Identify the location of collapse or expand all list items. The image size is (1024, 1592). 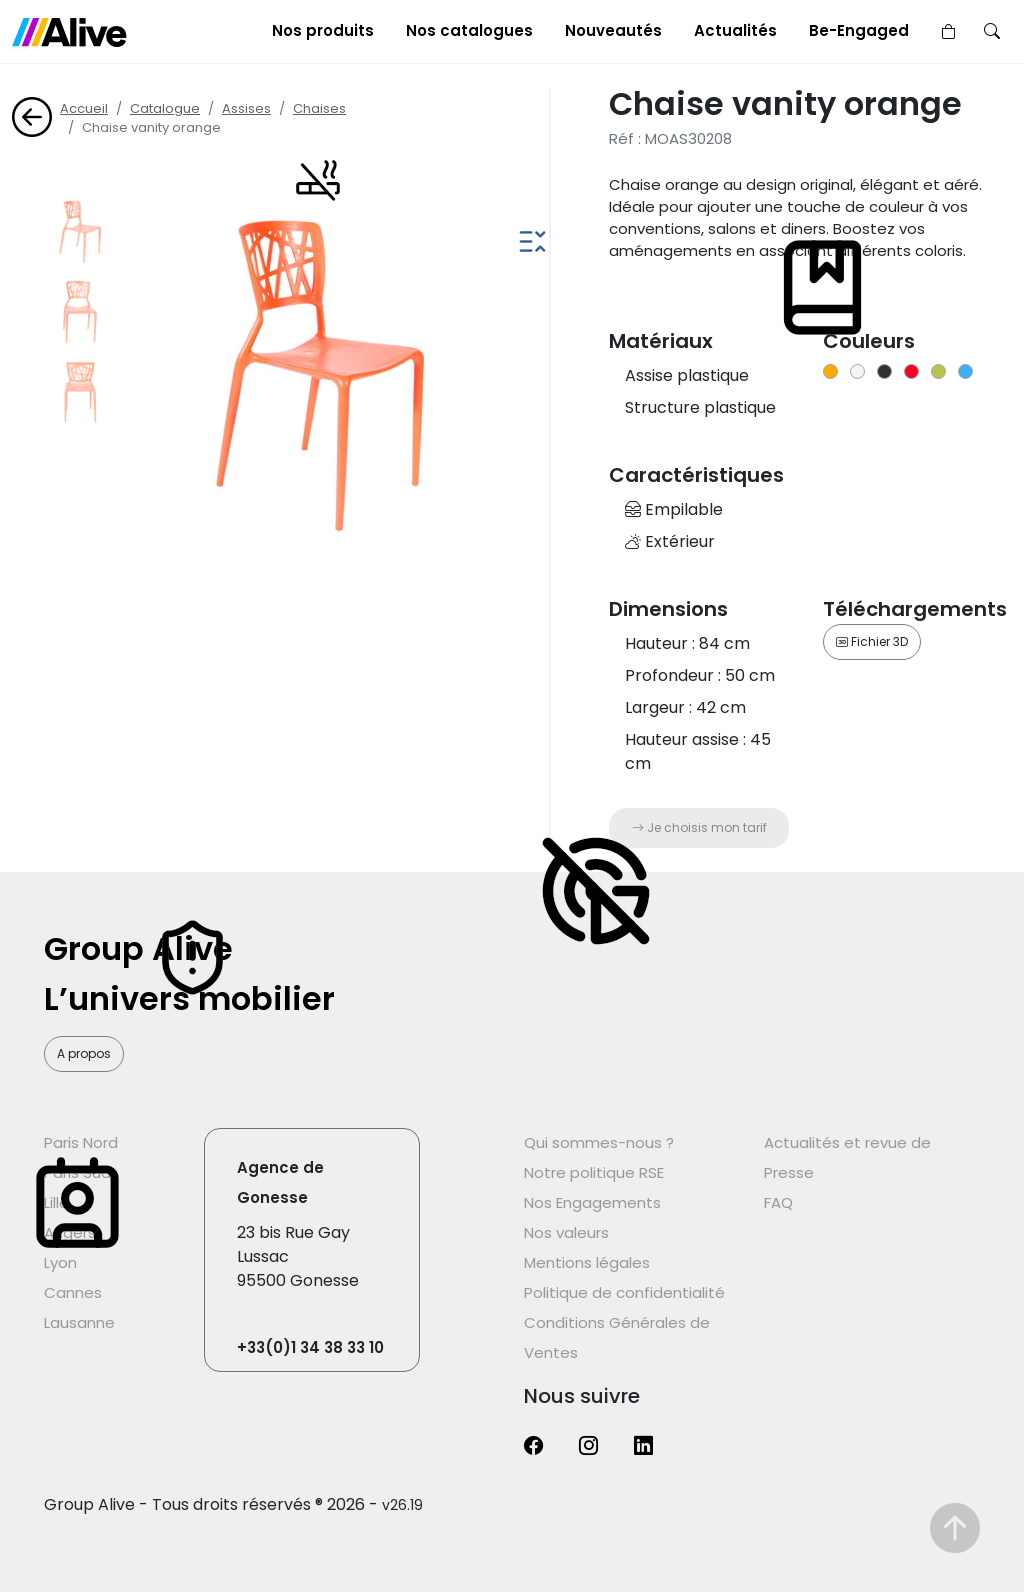
(532, 241).